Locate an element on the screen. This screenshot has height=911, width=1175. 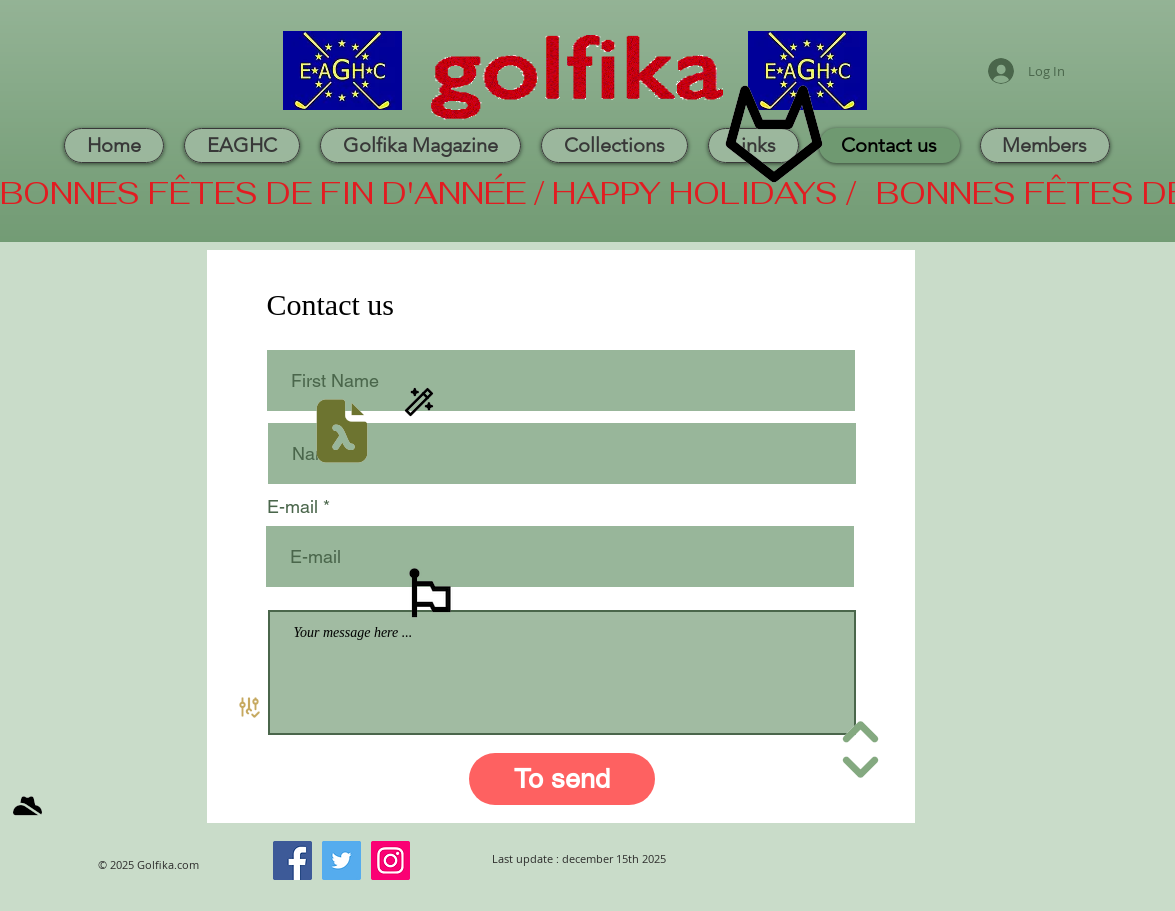
apply magic or auto-enhance effects is located at coordinates (419, 402).